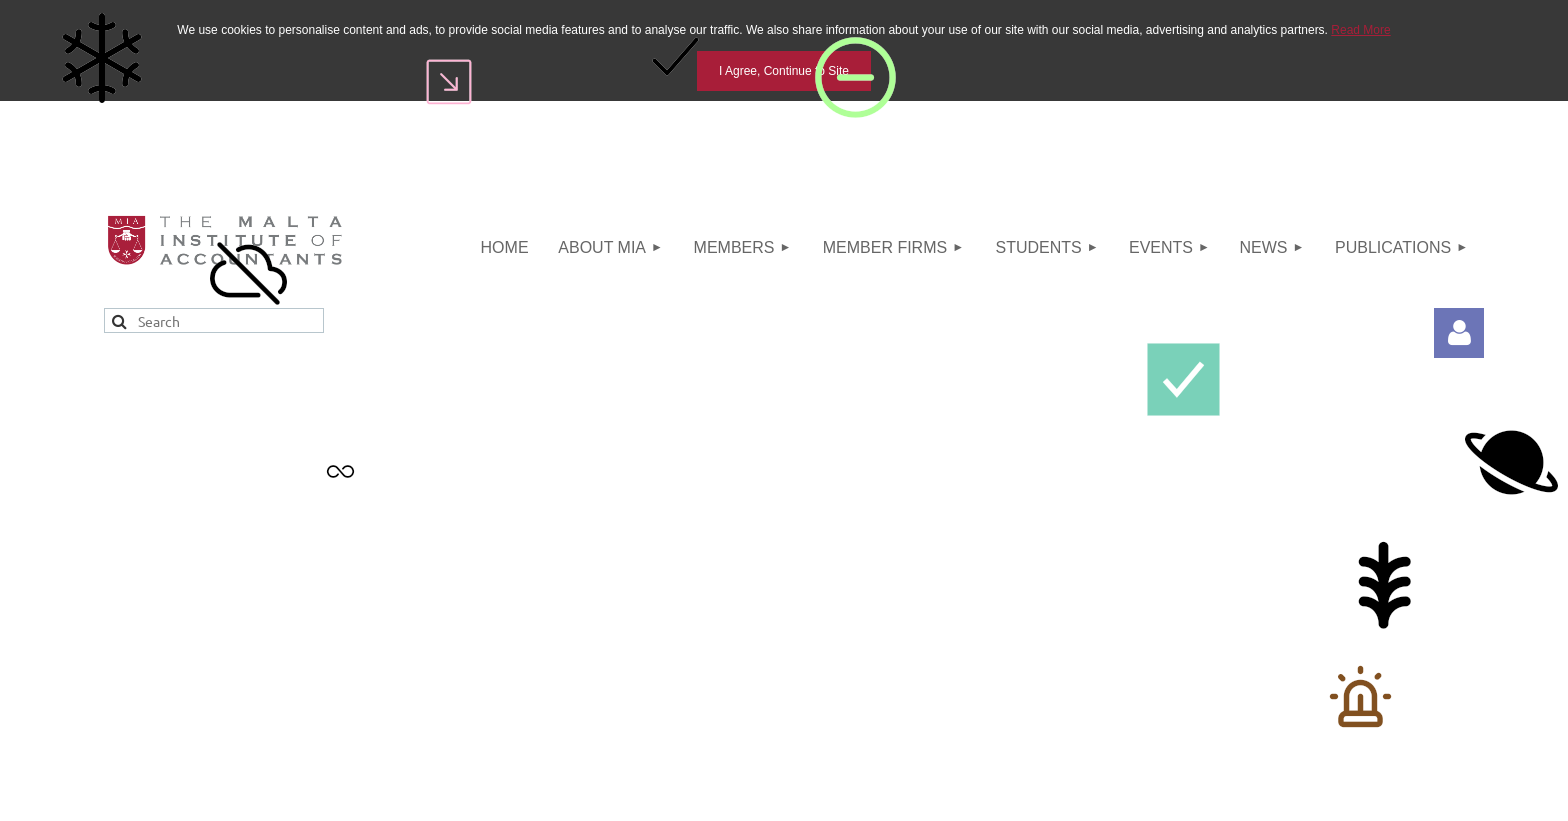 The height and width of the screenshot is (821, 1568). What do you see at coordinates (855, 77) in the screenshot?
I see `remove an item from a list` at bounding box center [855, 77].